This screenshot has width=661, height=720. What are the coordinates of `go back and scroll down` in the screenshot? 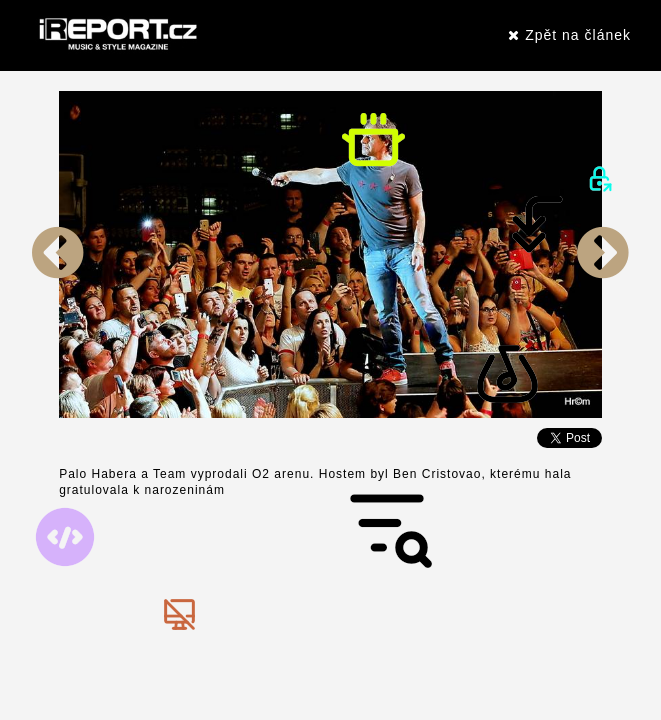 It's located at (539, 226).